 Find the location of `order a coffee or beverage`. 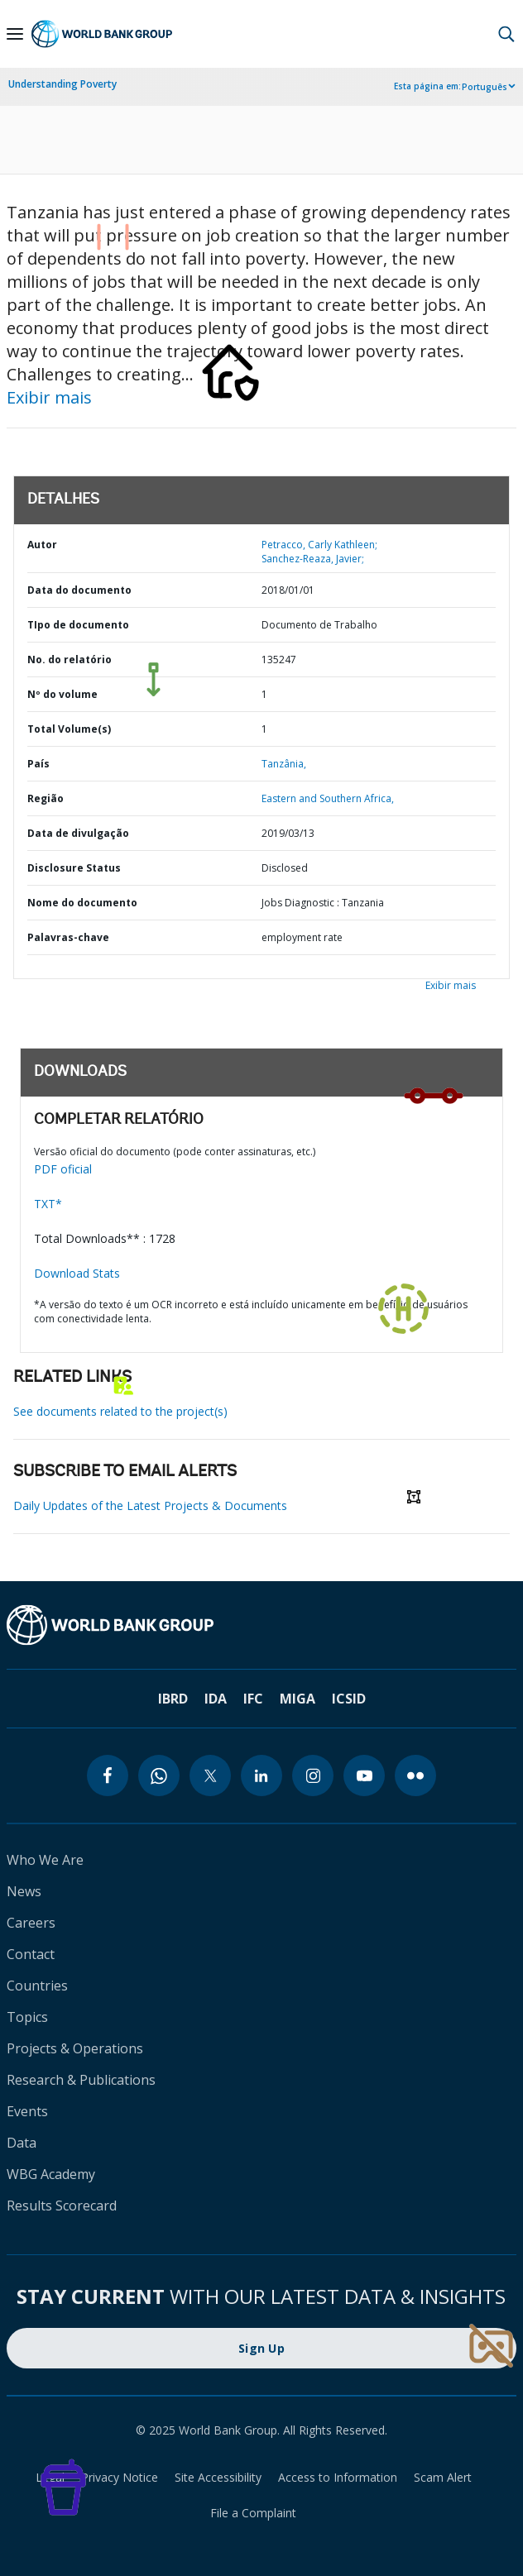

order a coffee or beverage is located at coordinates (63, 2487).